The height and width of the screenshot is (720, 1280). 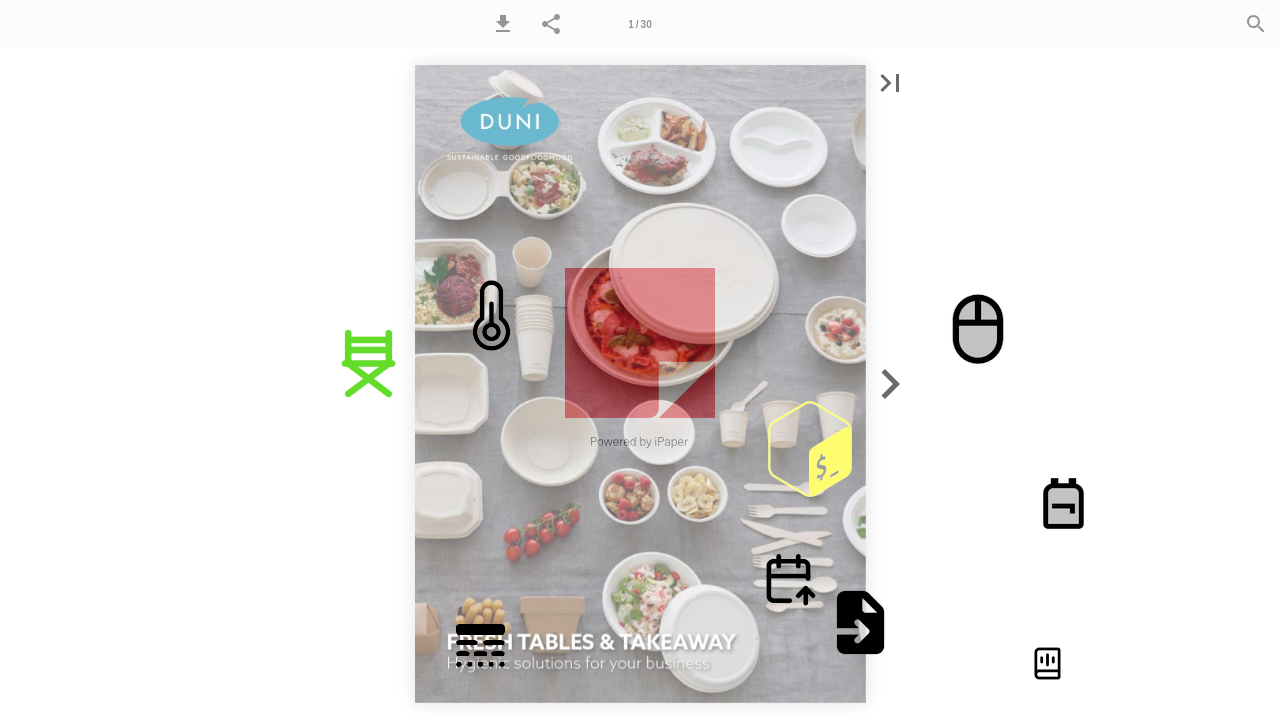 What do you see at coordinates (1063, 503) in the screenshot?
I see `access your backpack or inventory` at bounding box center [1063, 503].